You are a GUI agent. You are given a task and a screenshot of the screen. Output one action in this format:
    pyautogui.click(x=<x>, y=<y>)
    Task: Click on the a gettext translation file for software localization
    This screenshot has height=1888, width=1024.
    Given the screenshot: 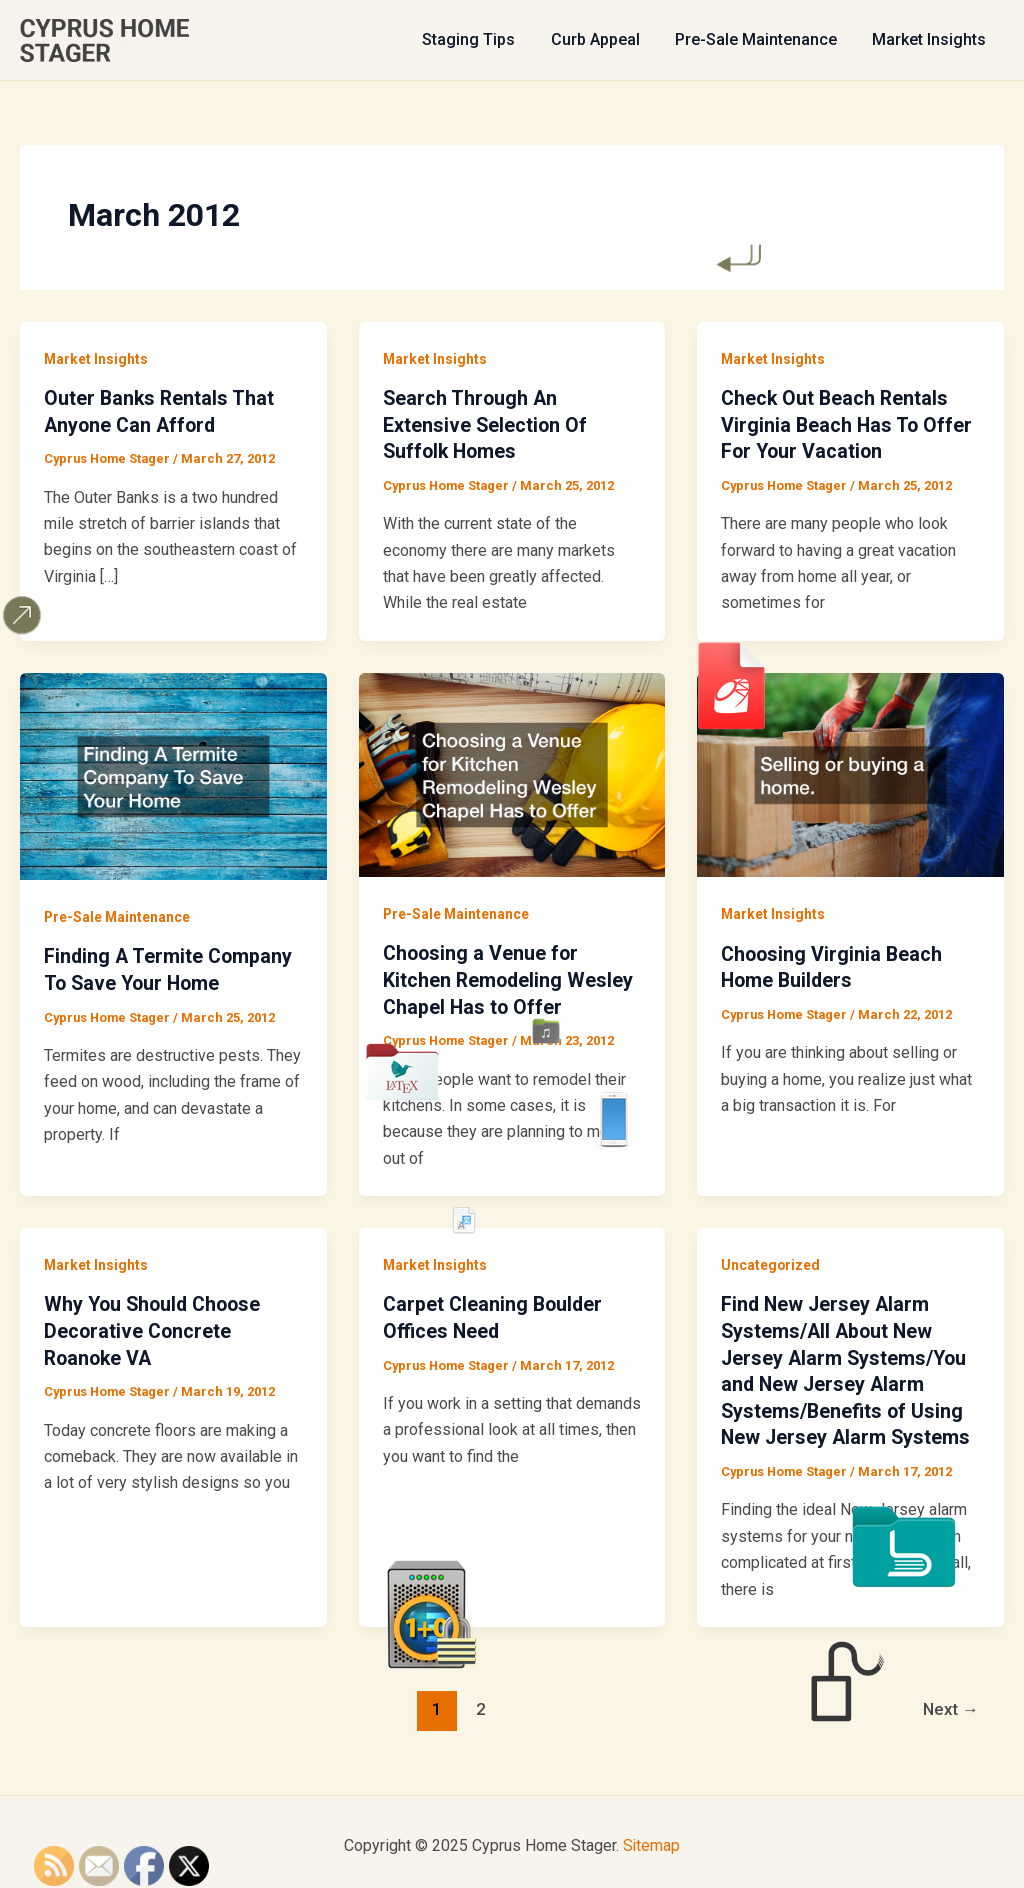 What is the action you would take?
    pyautogui.click(x=464, y=1220)
    